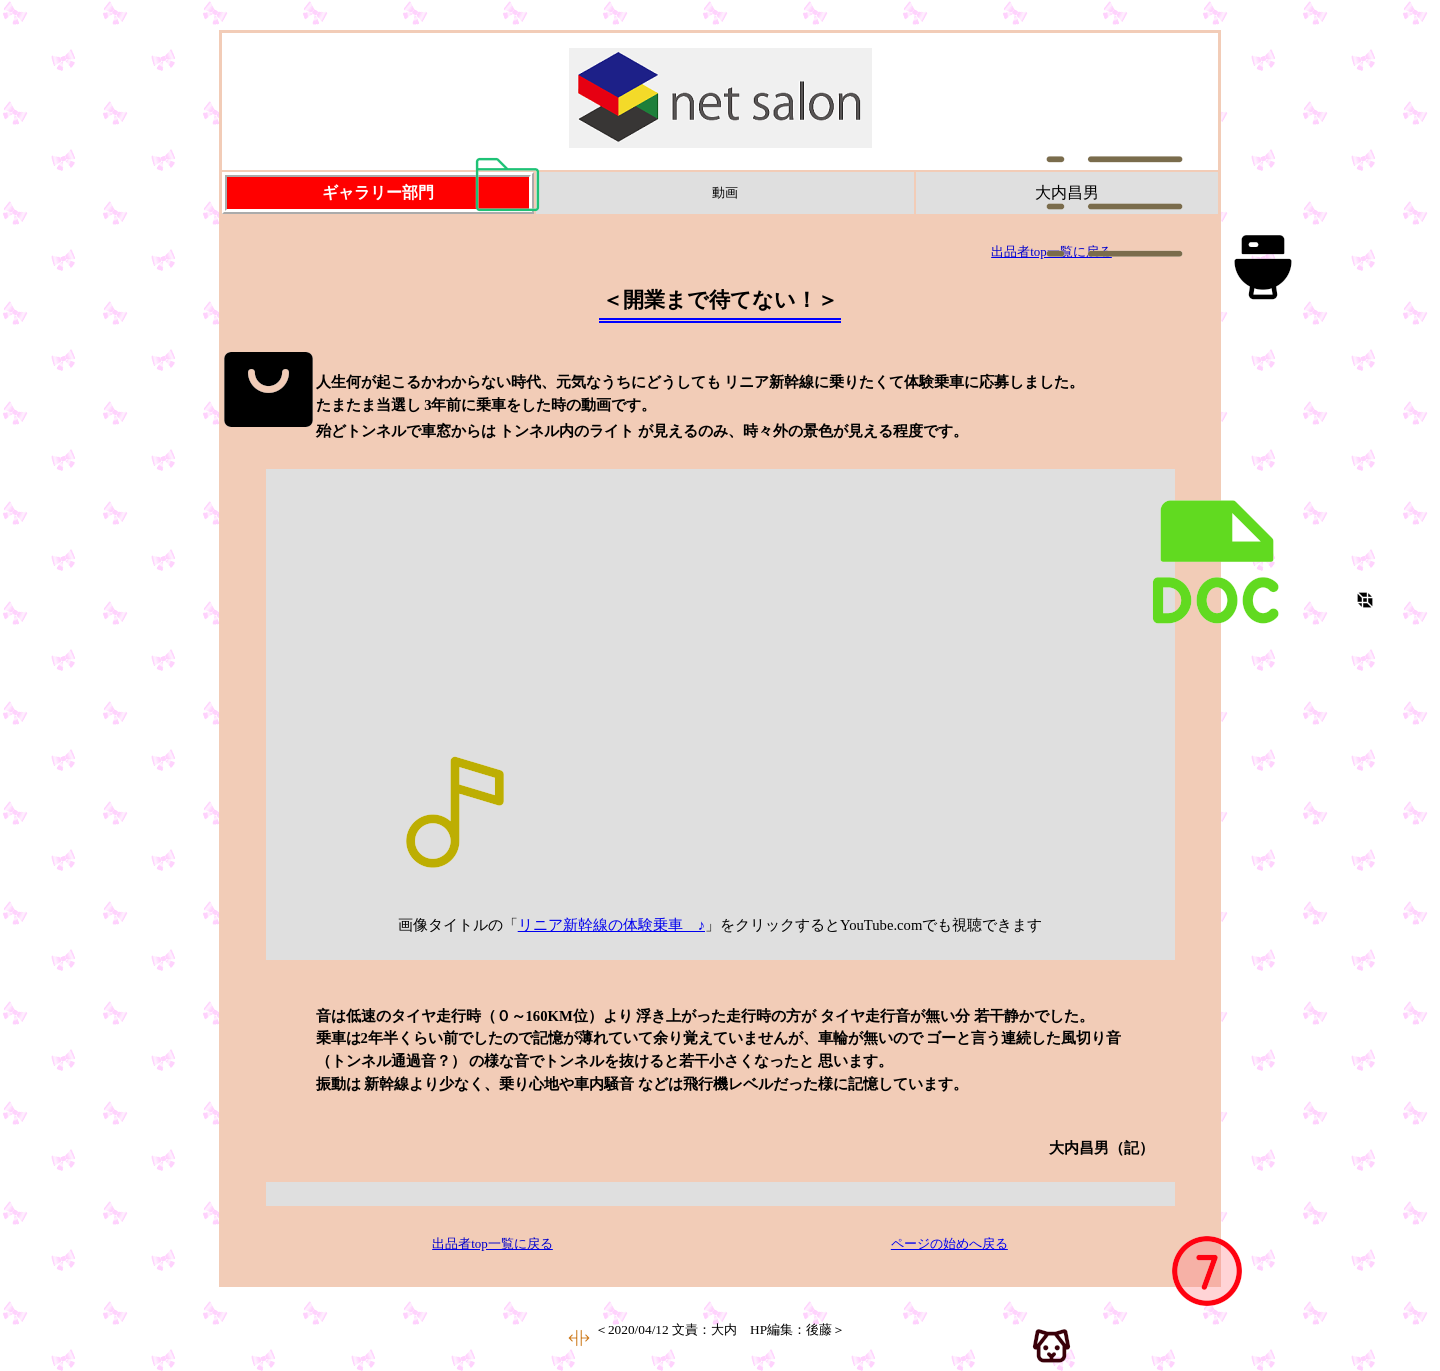 This screenshot has height=1371, width=1440. I want to click on split view horizontally, so click(579, 1338).